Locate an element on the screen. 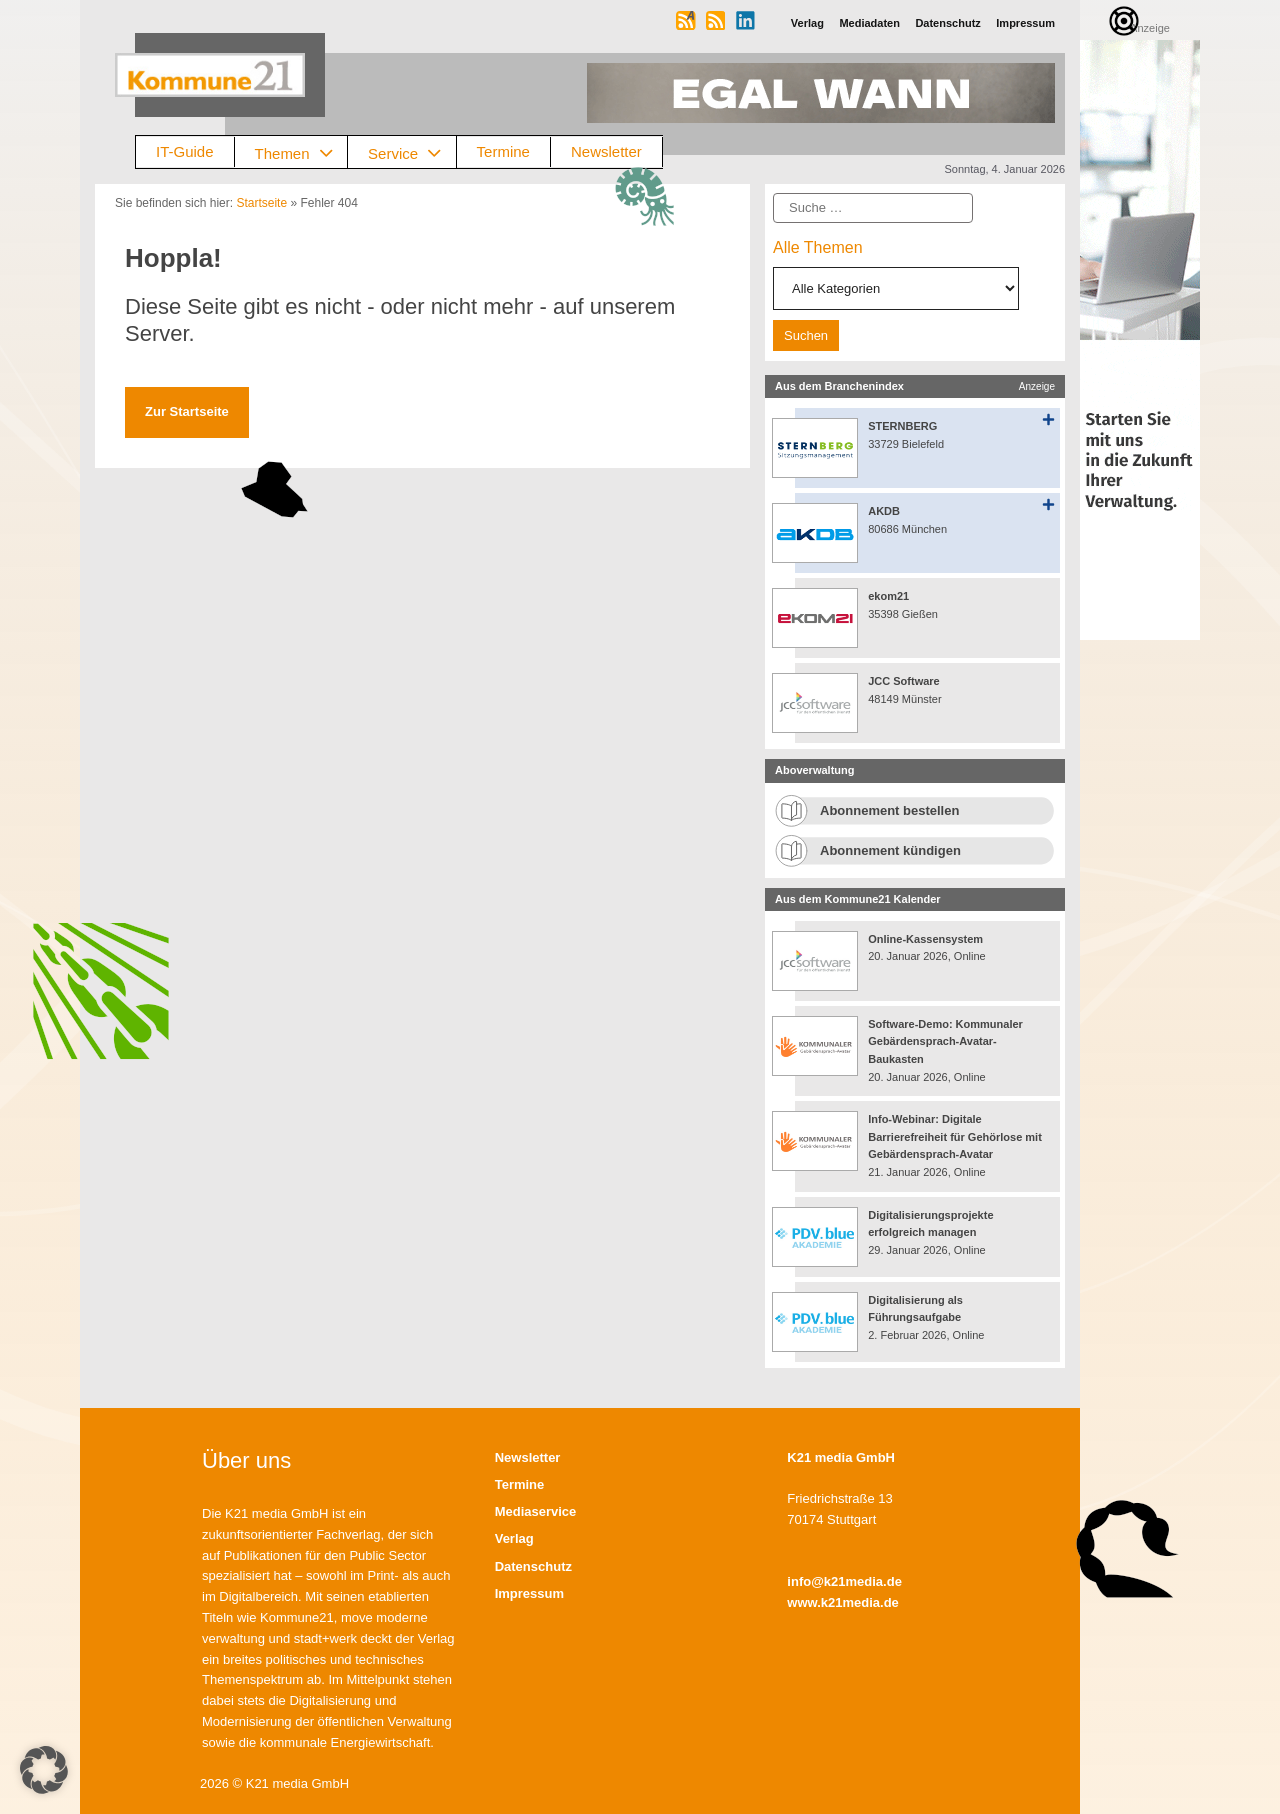 This screenshot has width=1280, height=1814. represents the andromeda galaxy or cosmic chain element is located at coordinates (101, 991).